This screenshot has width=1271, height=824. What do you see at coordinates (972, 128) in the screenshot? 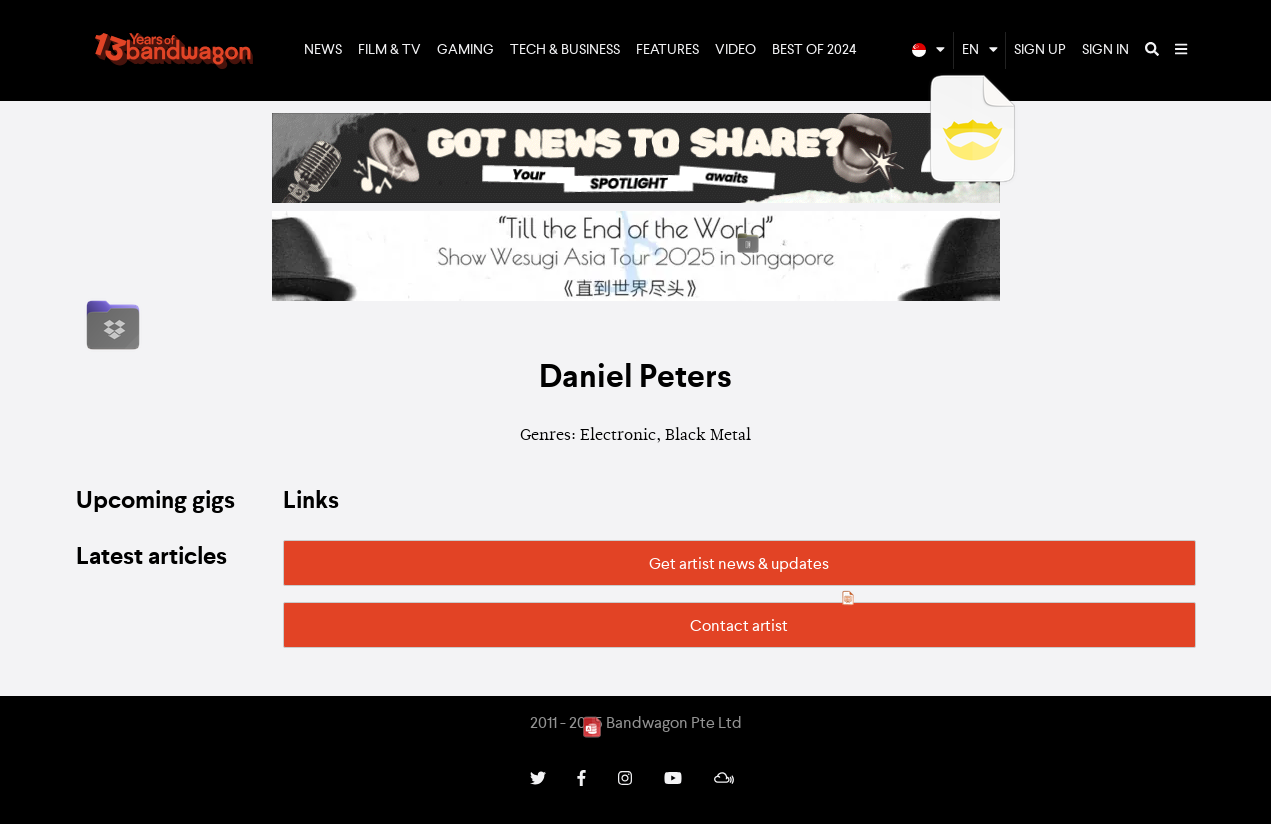
I see `a nim programming language source file` at bounding box center [972, 128].